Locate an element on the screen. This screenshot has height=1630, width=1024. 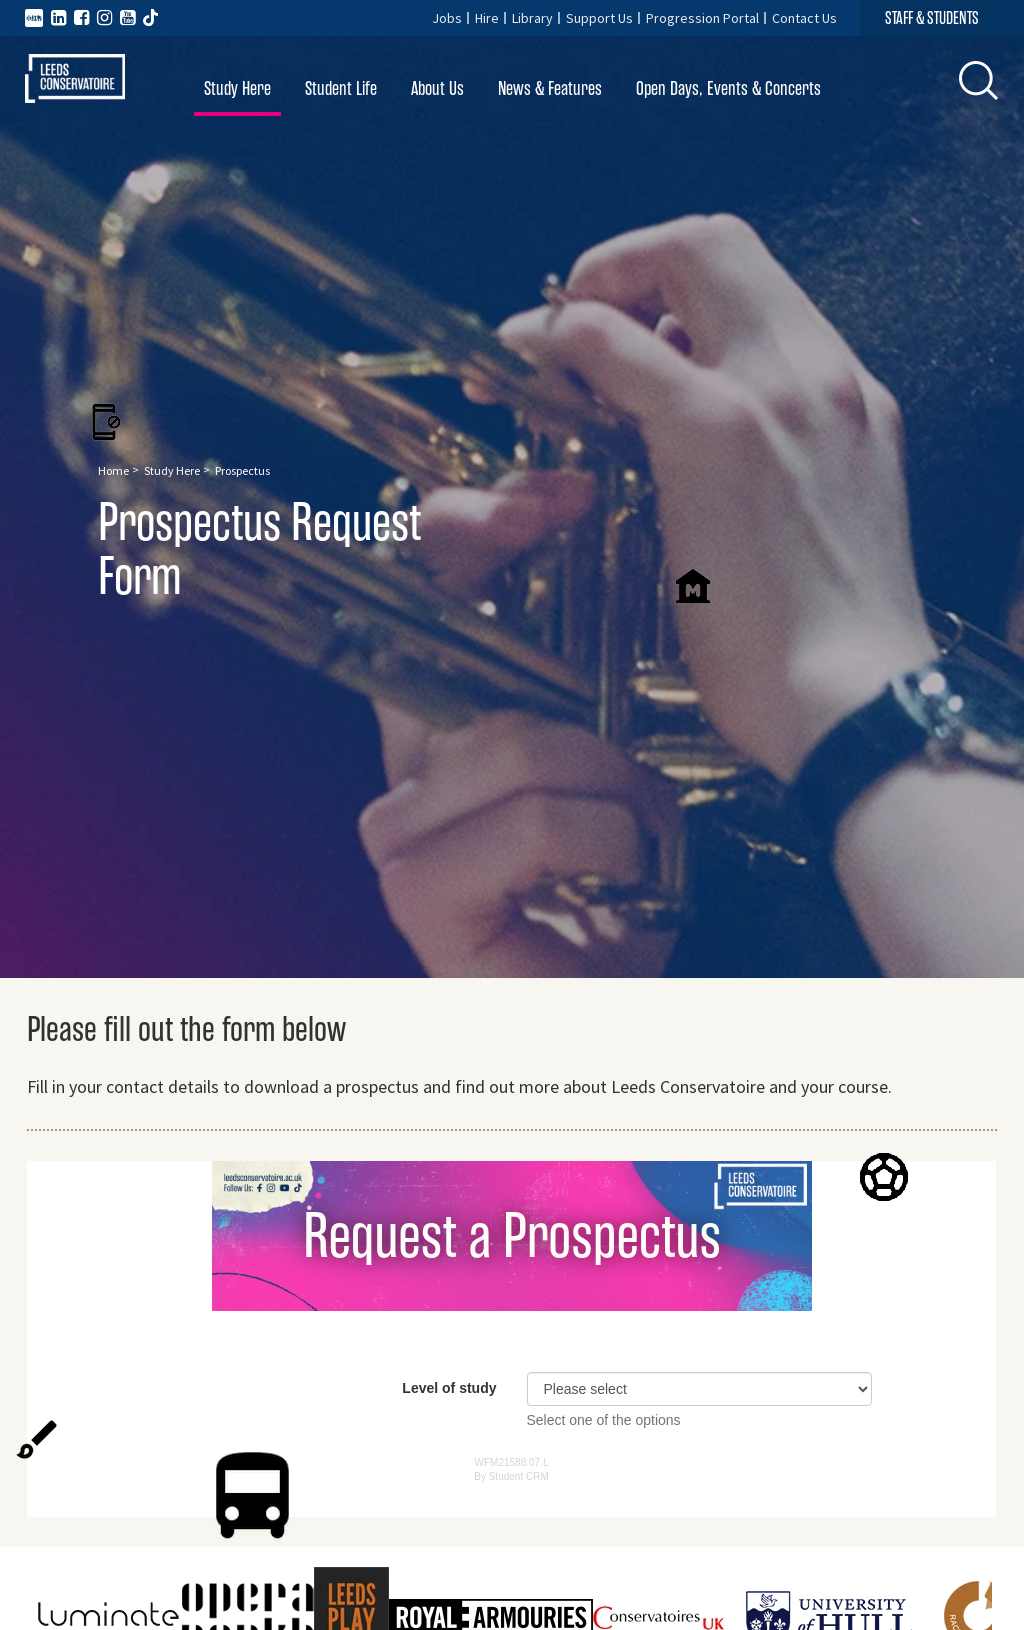
access brush or painting tools is located at coordinates (37, 1439).